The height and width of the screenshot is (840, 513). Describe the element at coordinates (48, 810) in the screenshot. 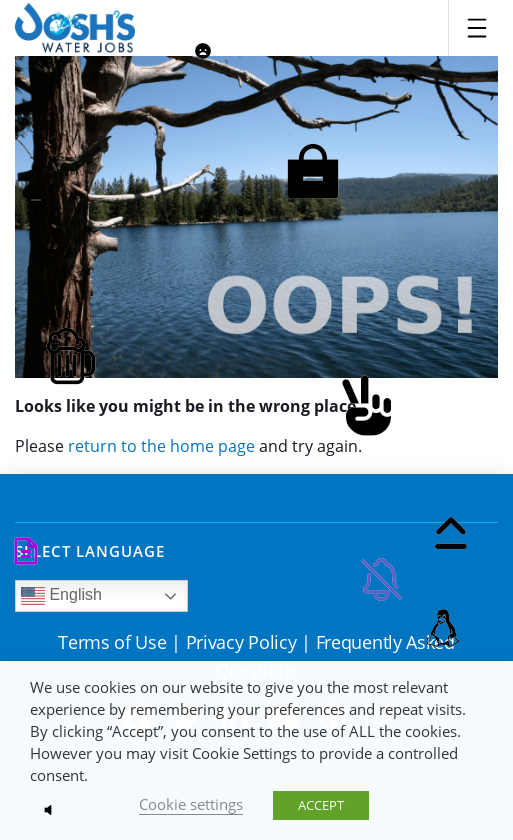

I see `mute audio or sound` at that location.